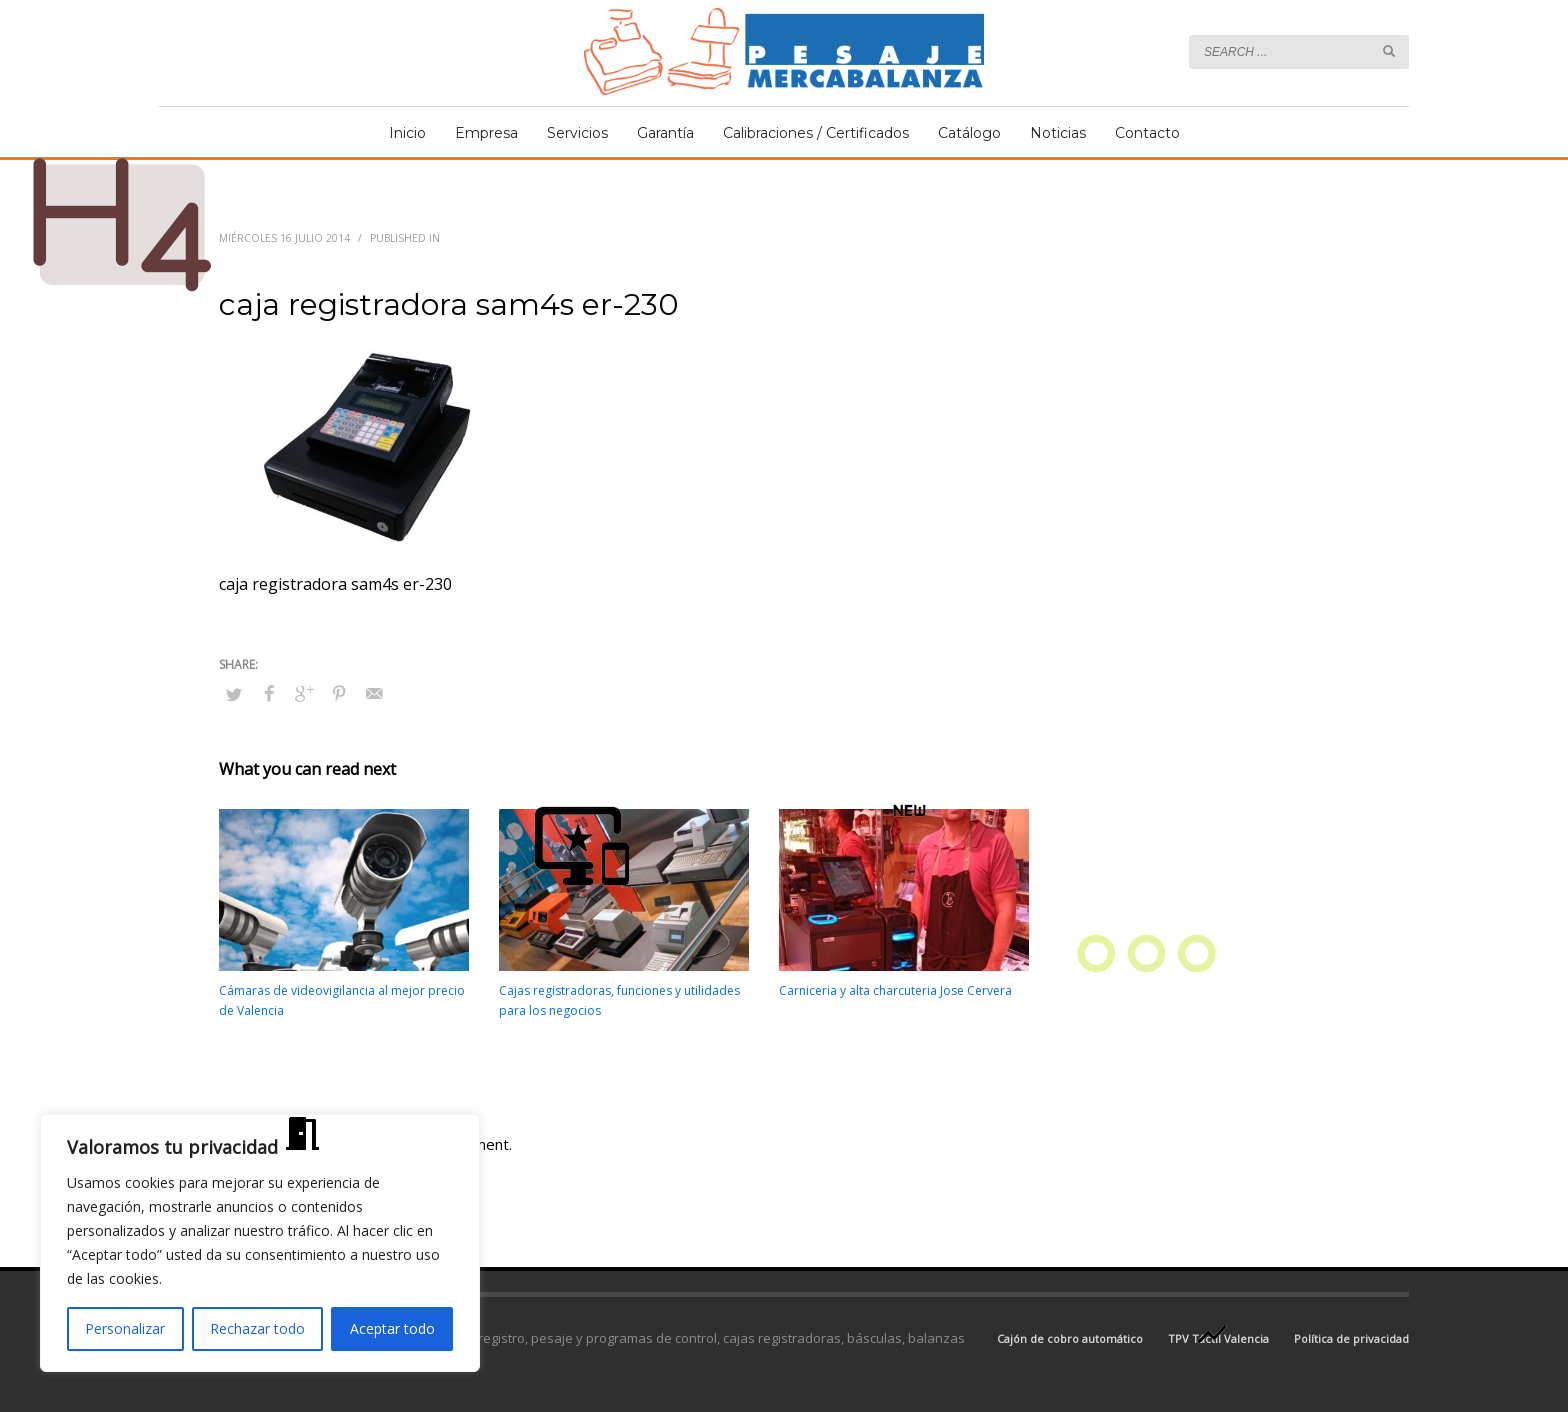 This screenshot has width=1568, height=1412. Describe the element at coordinates (909, 810) in the screenshot. I see `indicates new content or recently added items` at that location.